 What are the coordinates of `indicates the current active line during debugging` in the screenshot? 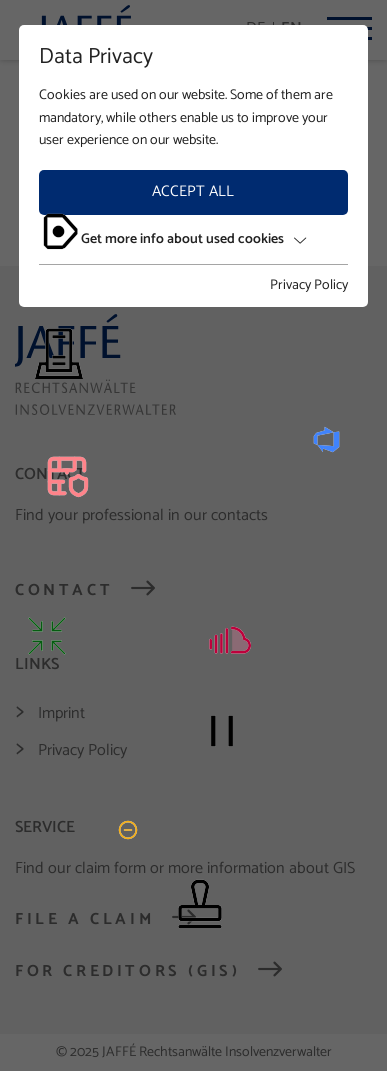 It's located at (58, 231).